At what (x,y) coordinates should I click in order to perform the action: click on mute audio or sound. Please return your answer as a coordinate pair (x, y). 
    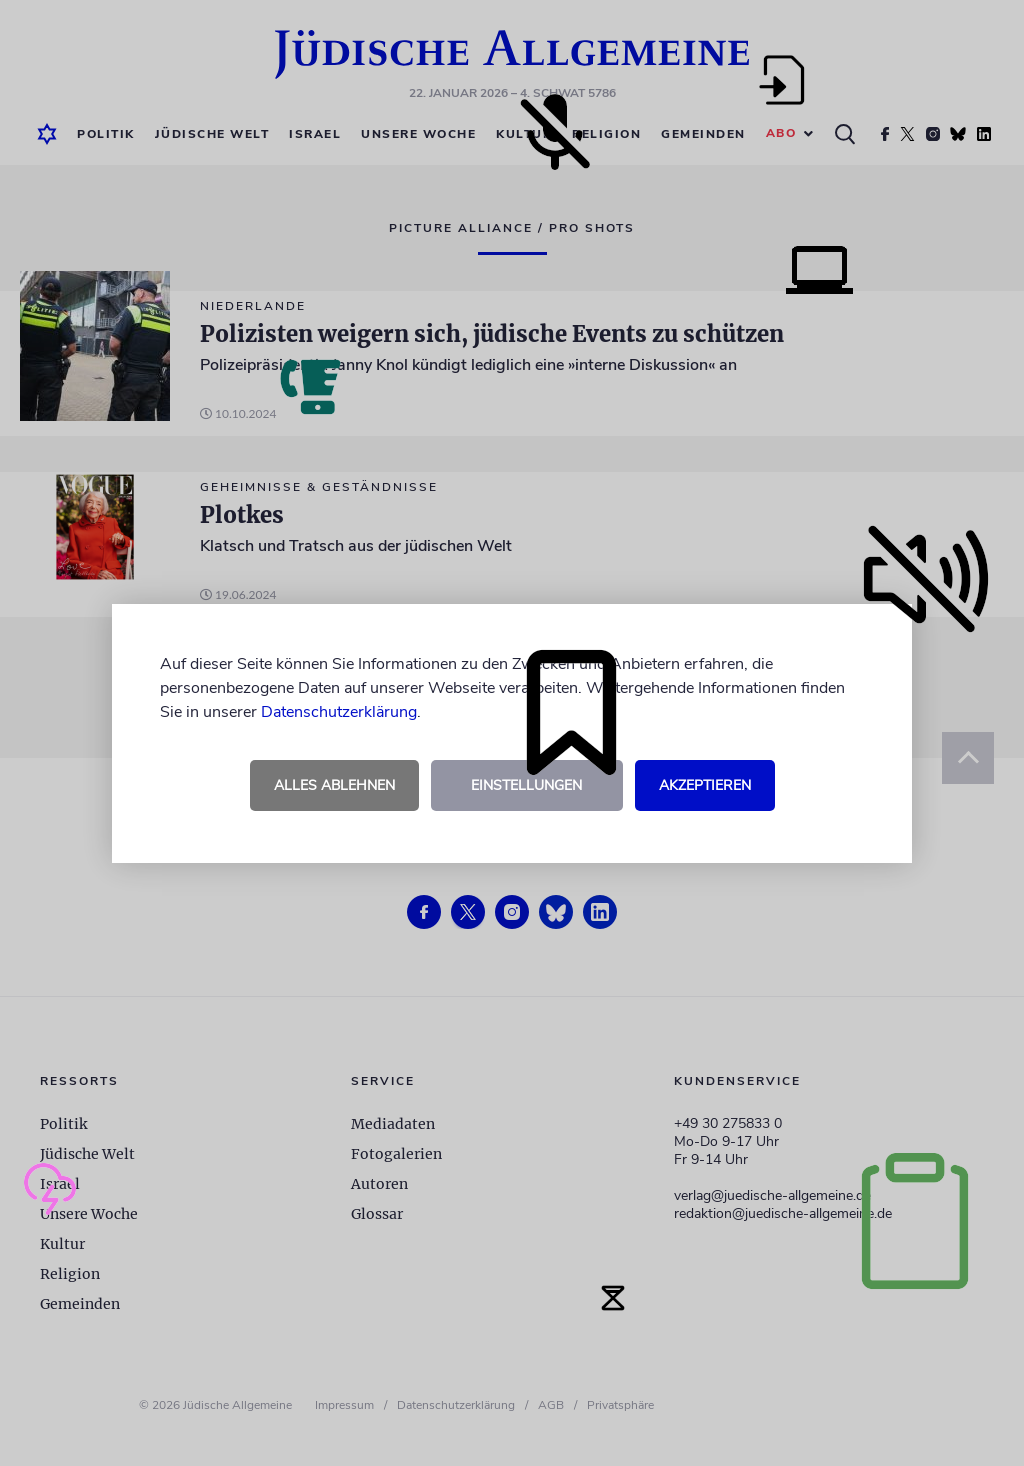
    Looking at the image, I should click on (926, 579).